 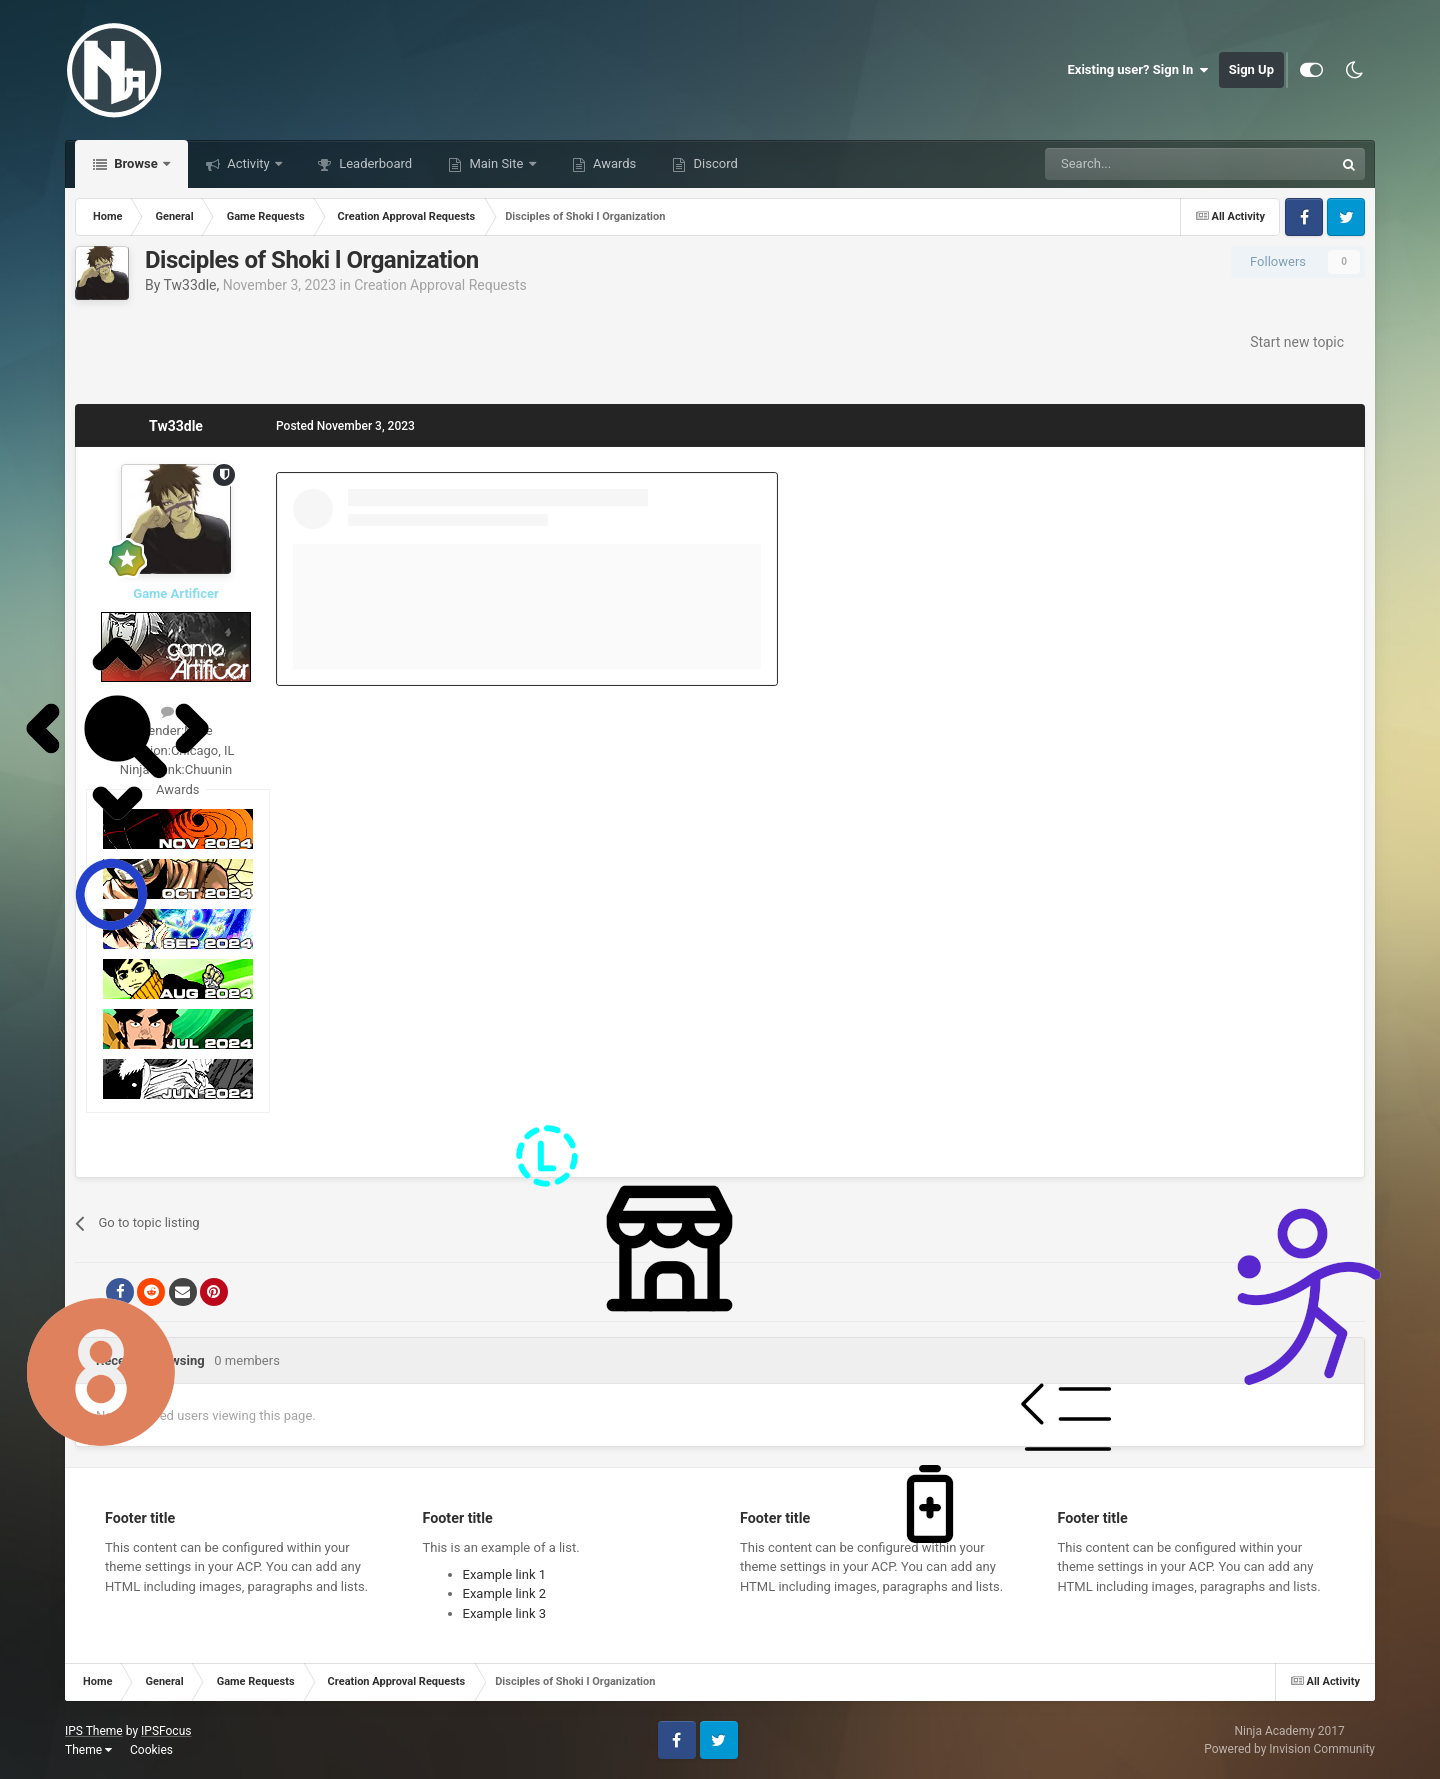 I want to click on indicates a loading or in-progress state, so click(x=547, y=1156).